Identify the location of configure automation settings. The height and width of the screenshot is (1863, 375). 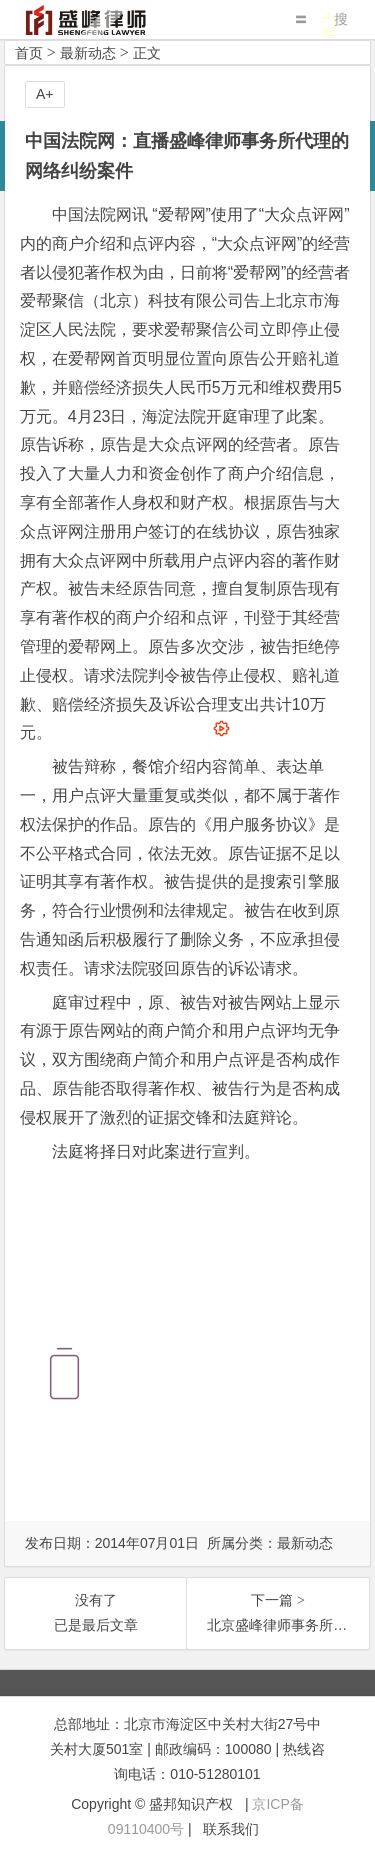
(221, 728).